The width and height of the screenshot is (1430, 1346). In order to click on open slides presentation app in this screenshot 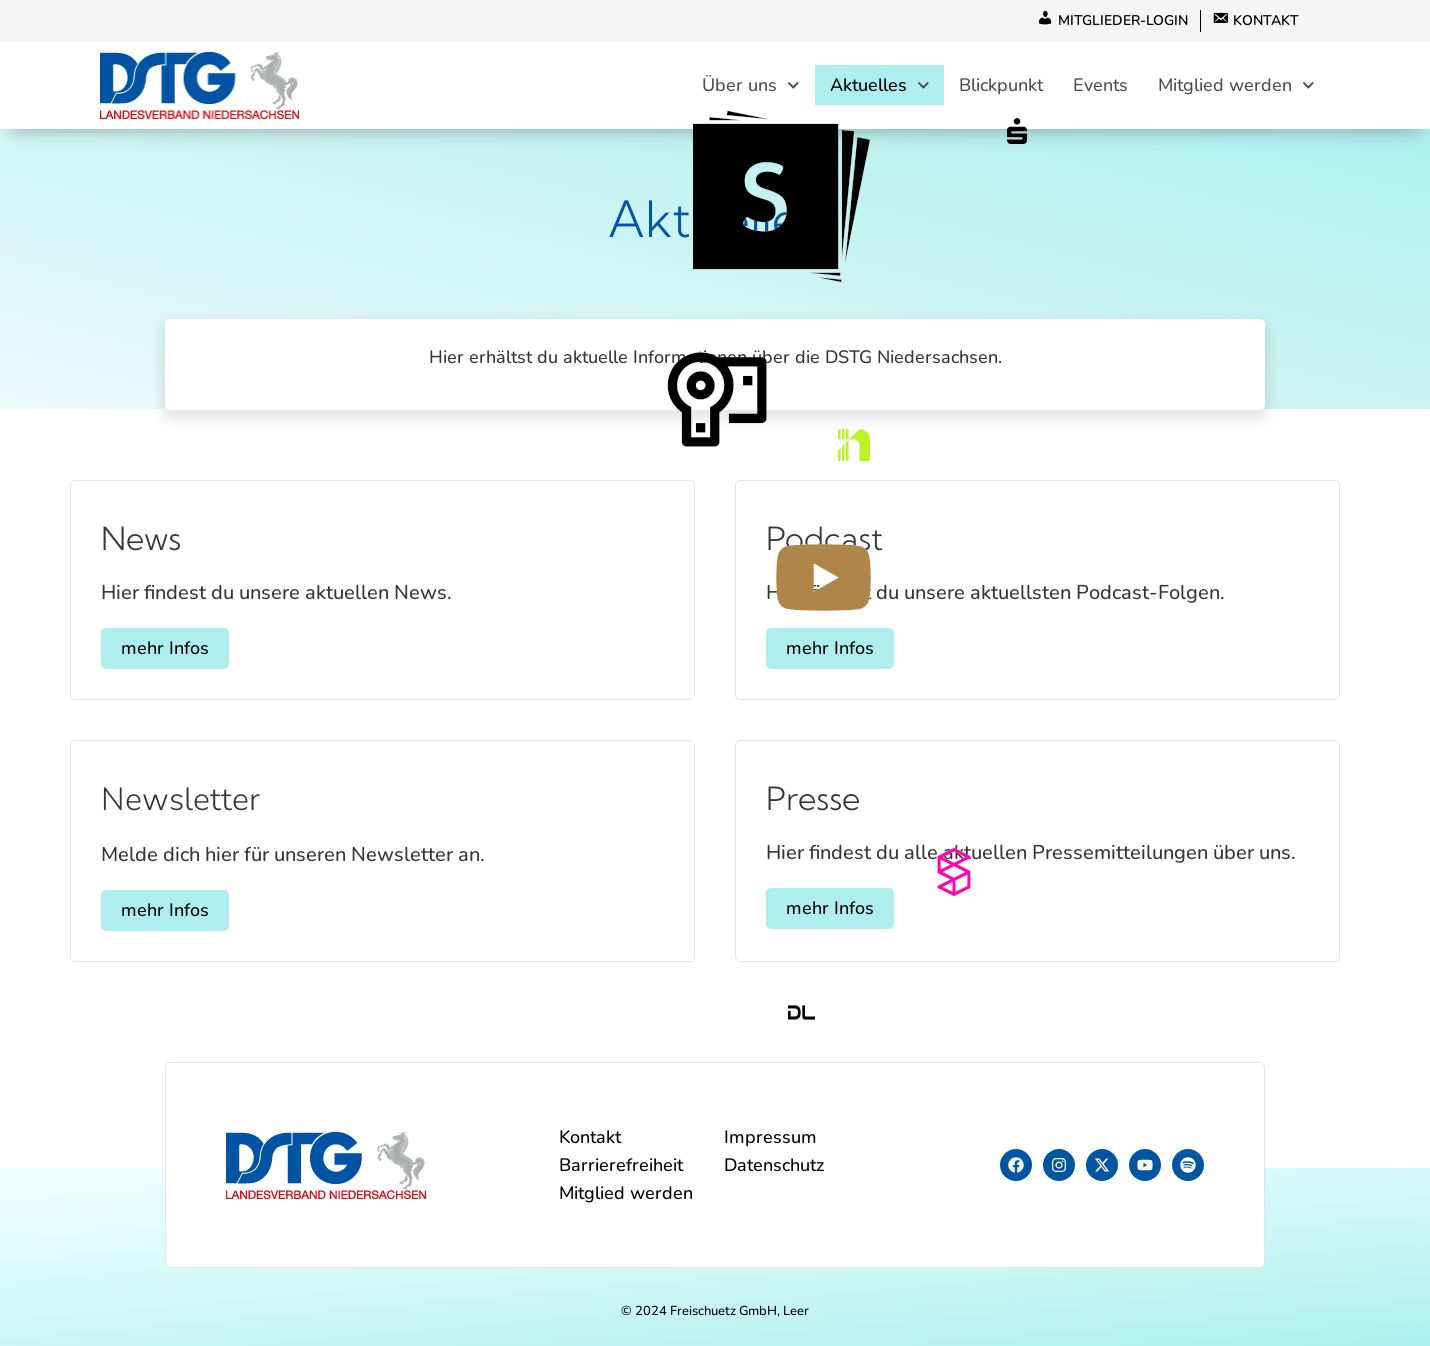, I will do `click(781, 196)`.